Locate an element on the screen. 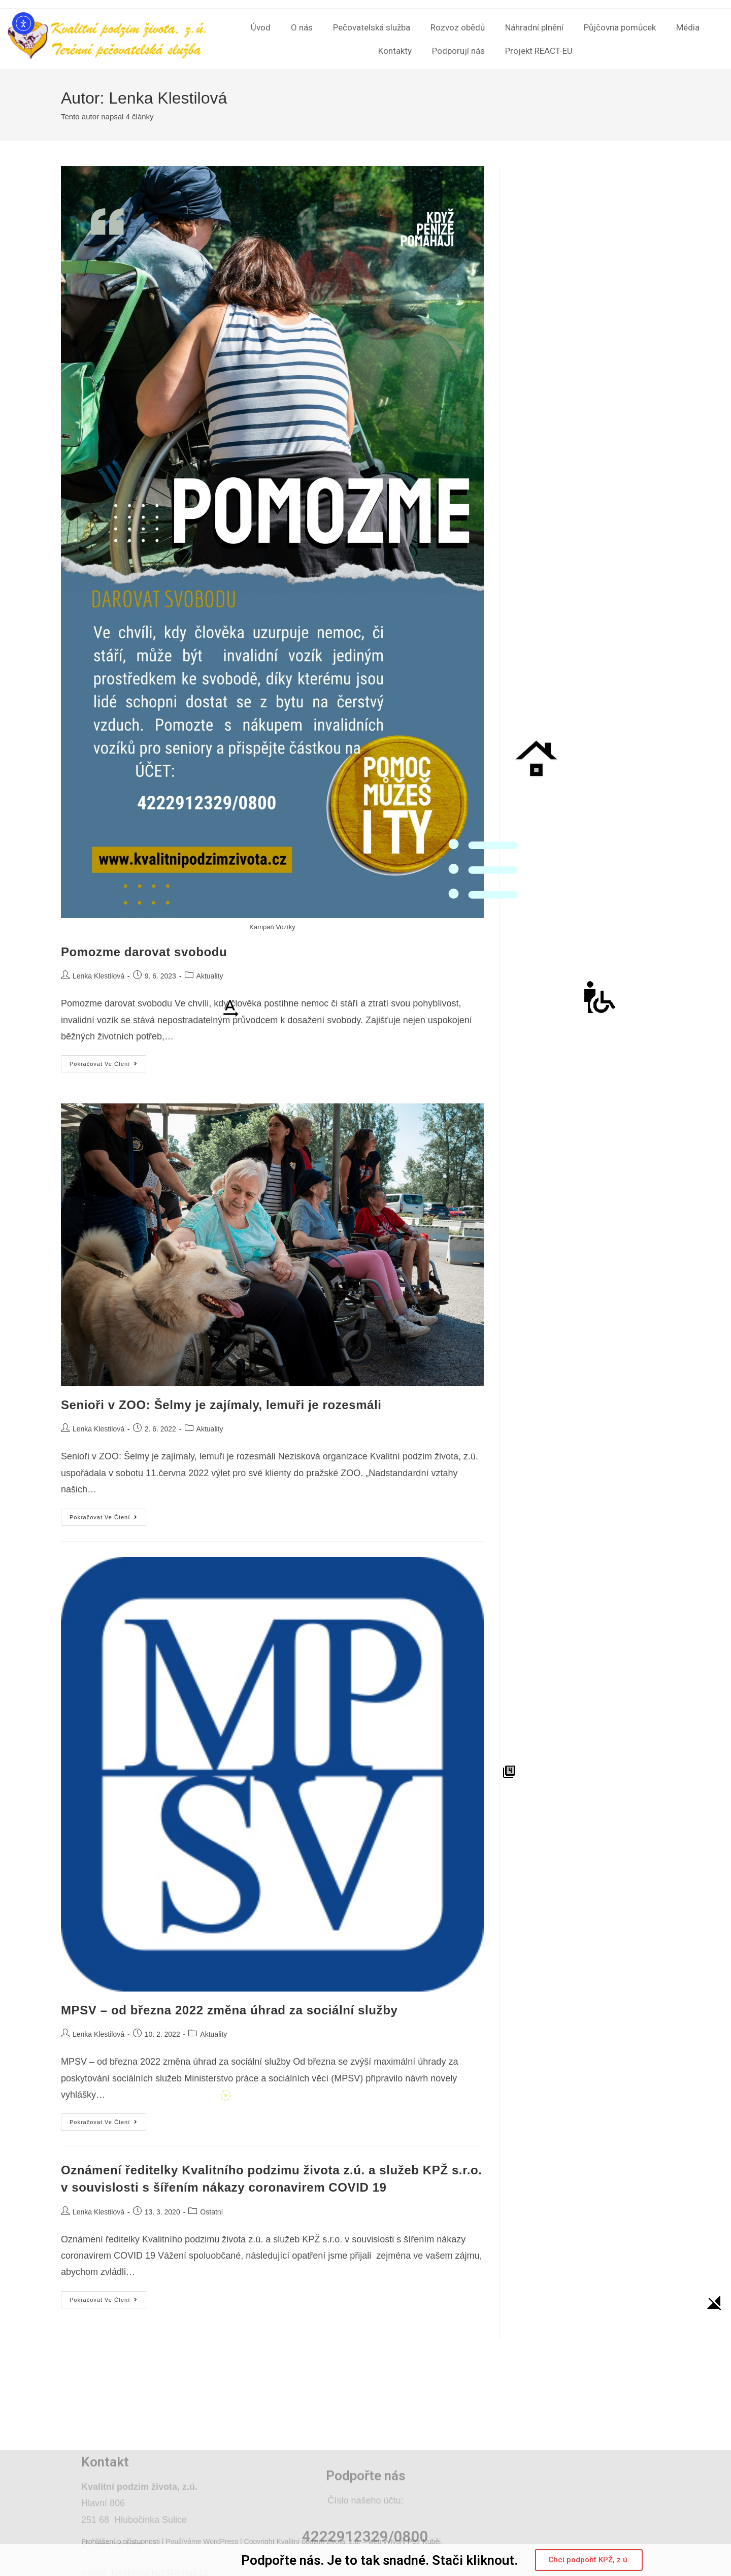 Image resolution: width=731 pixels, height=2576 pixels. view items as a bulleted list is located at coordinates (483, 869).